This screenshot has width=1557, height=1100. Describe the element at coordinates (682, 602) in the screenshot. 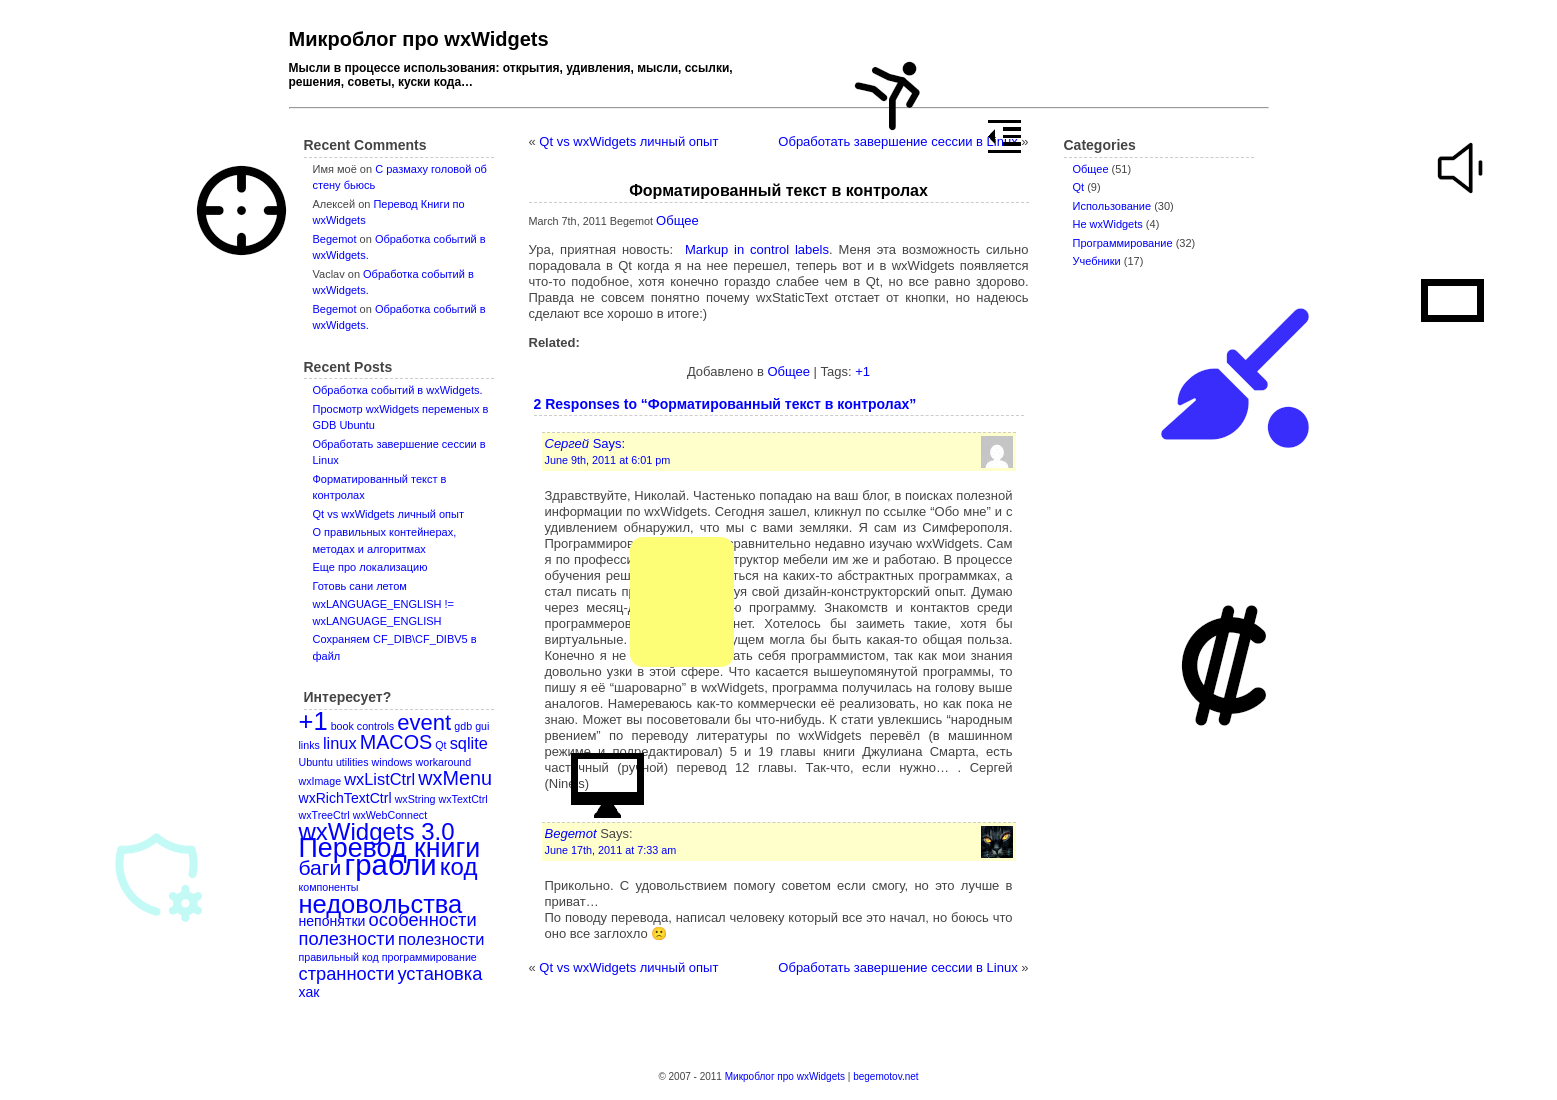

I see `switch to single column layout` at that location.